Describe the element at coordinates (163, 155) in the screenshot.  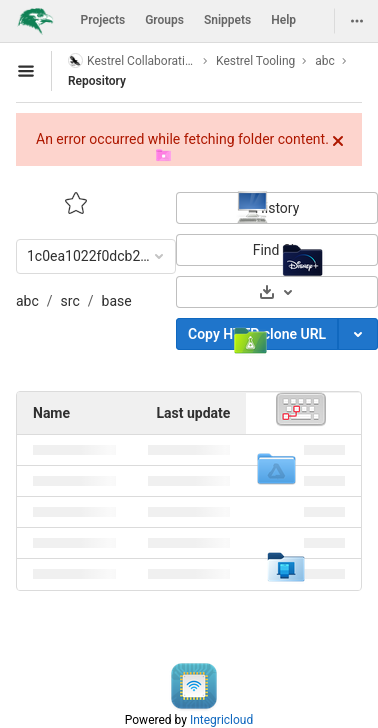
I see `open android marshmallow system folder` at that location.